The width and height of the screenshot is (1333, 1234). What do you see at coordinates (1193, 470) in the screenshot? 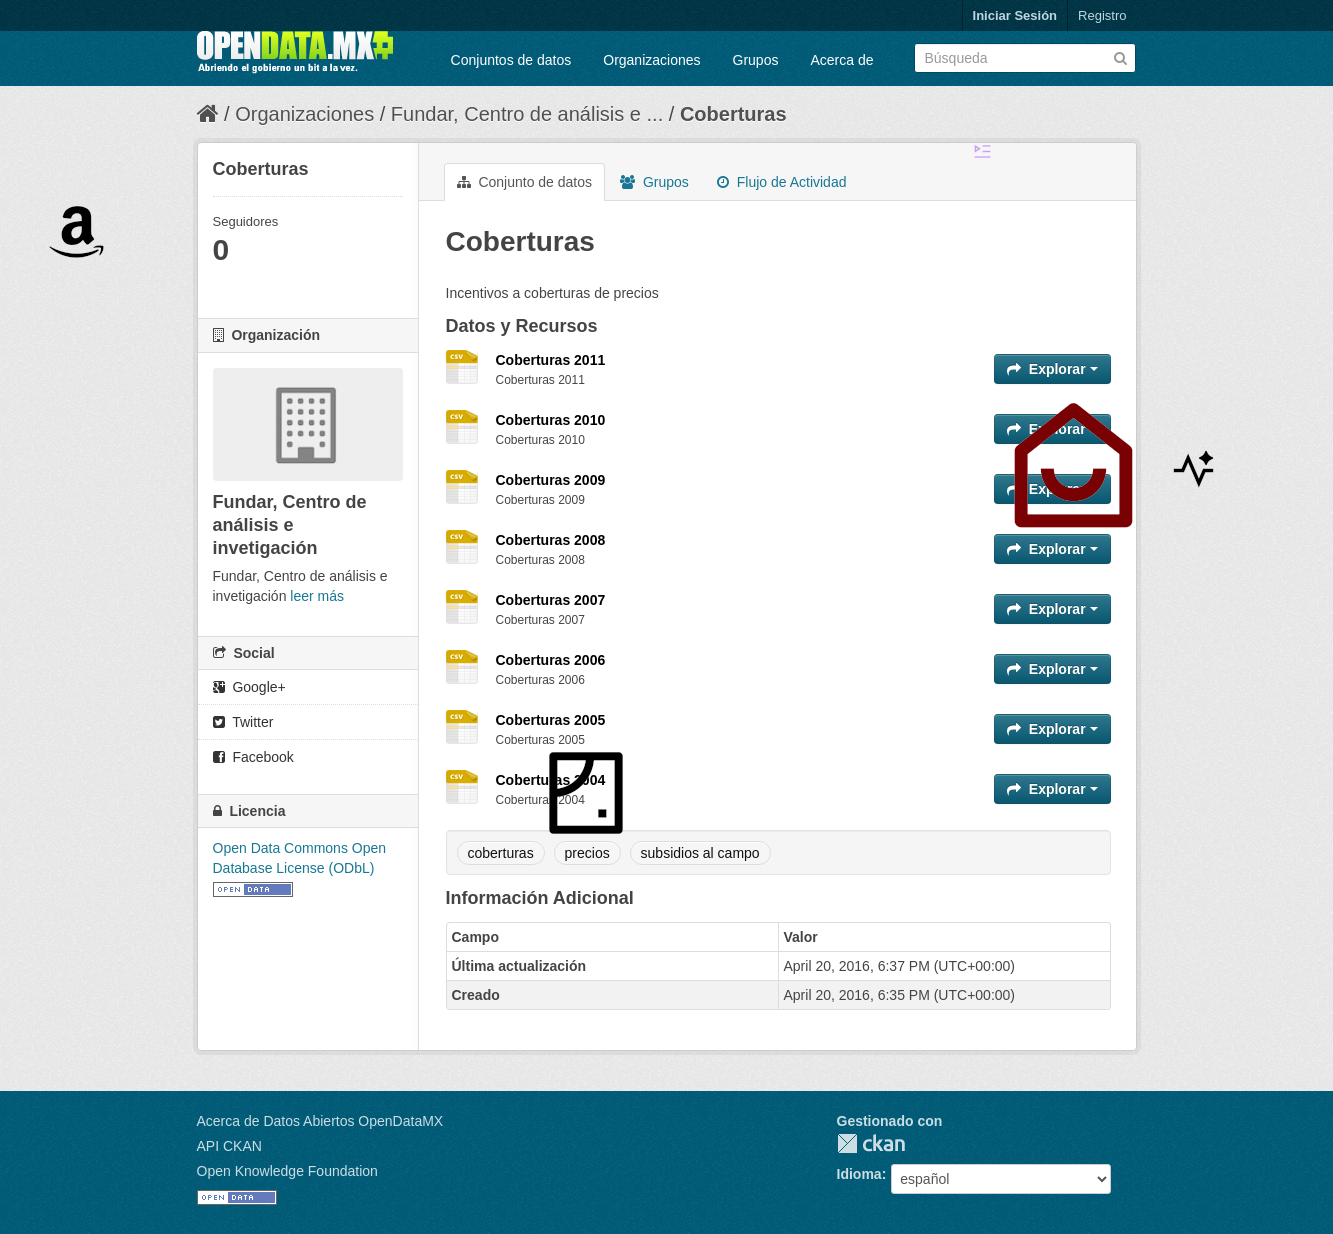
I see `access AI-powered health monitoring` at bounding box center [1193, 470].